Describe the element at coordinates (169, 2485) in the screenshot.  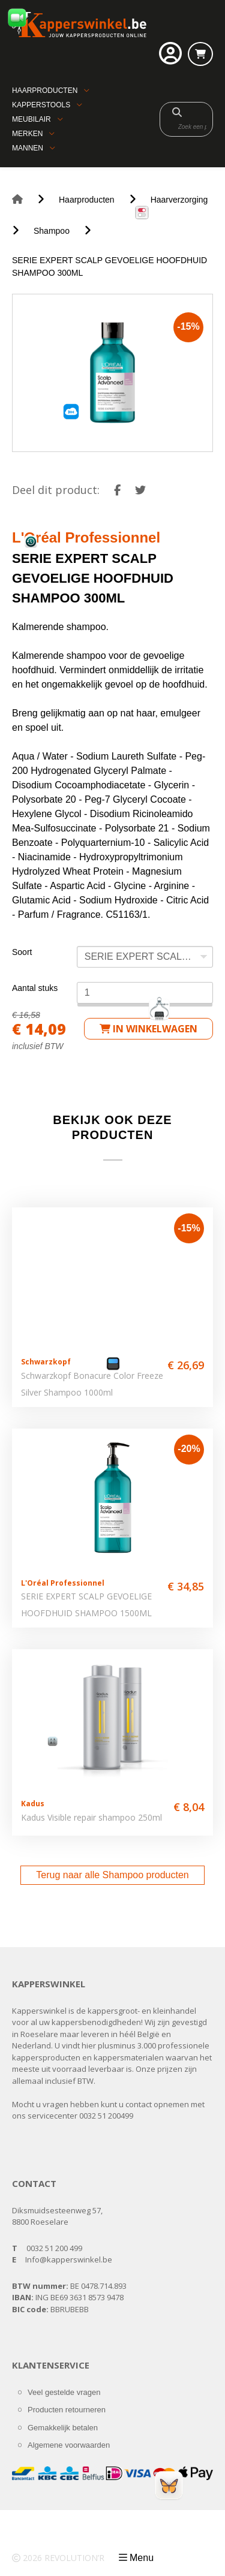
I see `open freemind mind-mapping application` at that location.